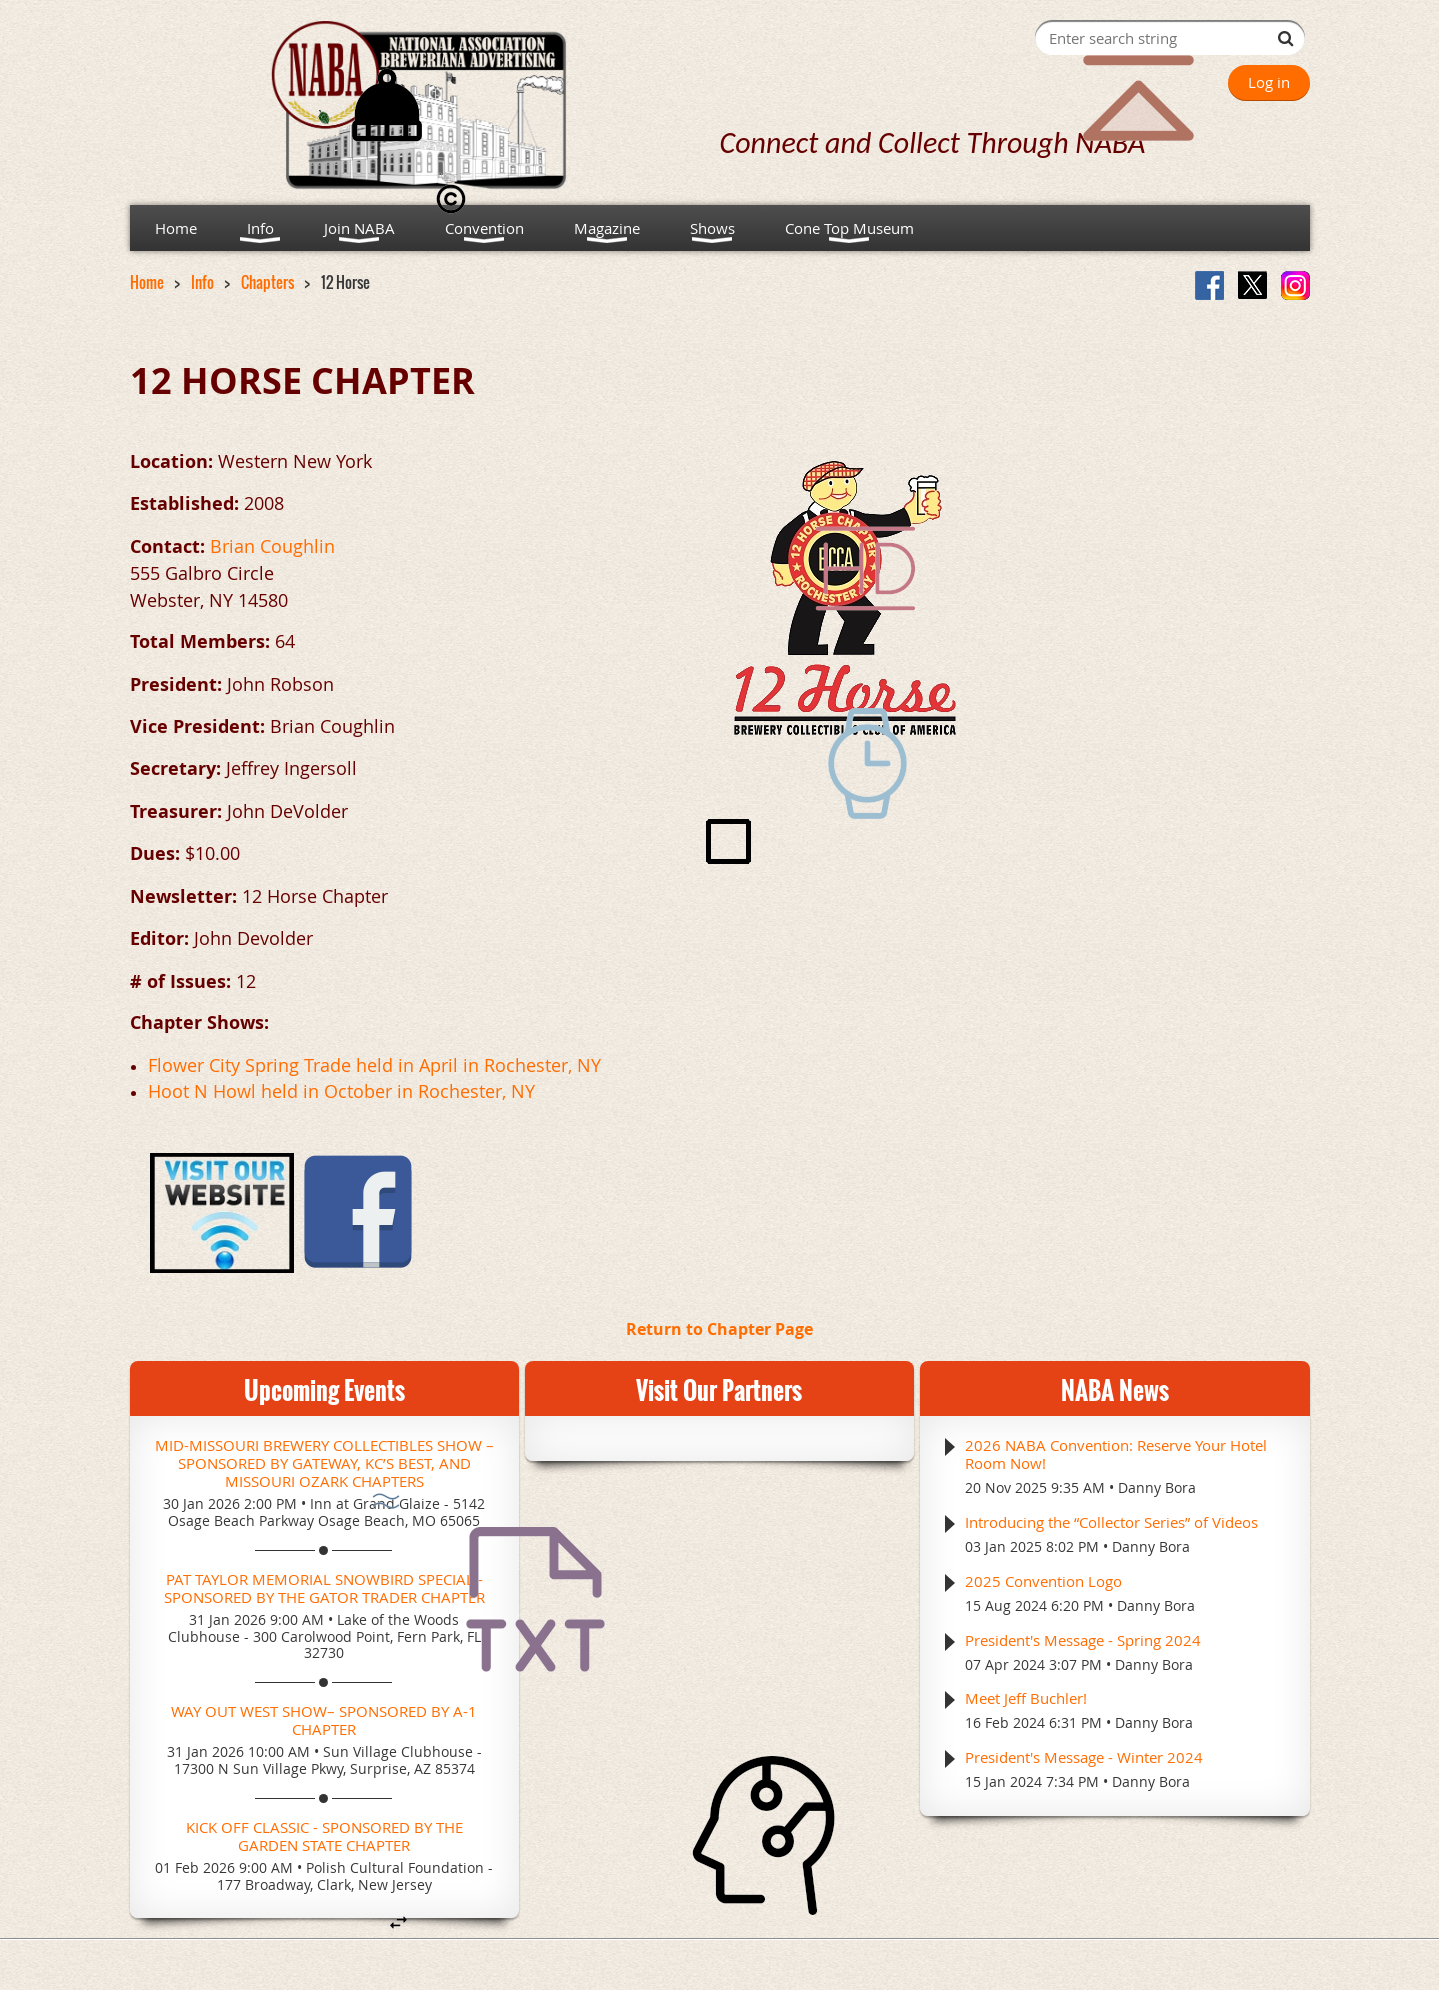  I want to click on switch to high-definition video quality, so click(865, 568).